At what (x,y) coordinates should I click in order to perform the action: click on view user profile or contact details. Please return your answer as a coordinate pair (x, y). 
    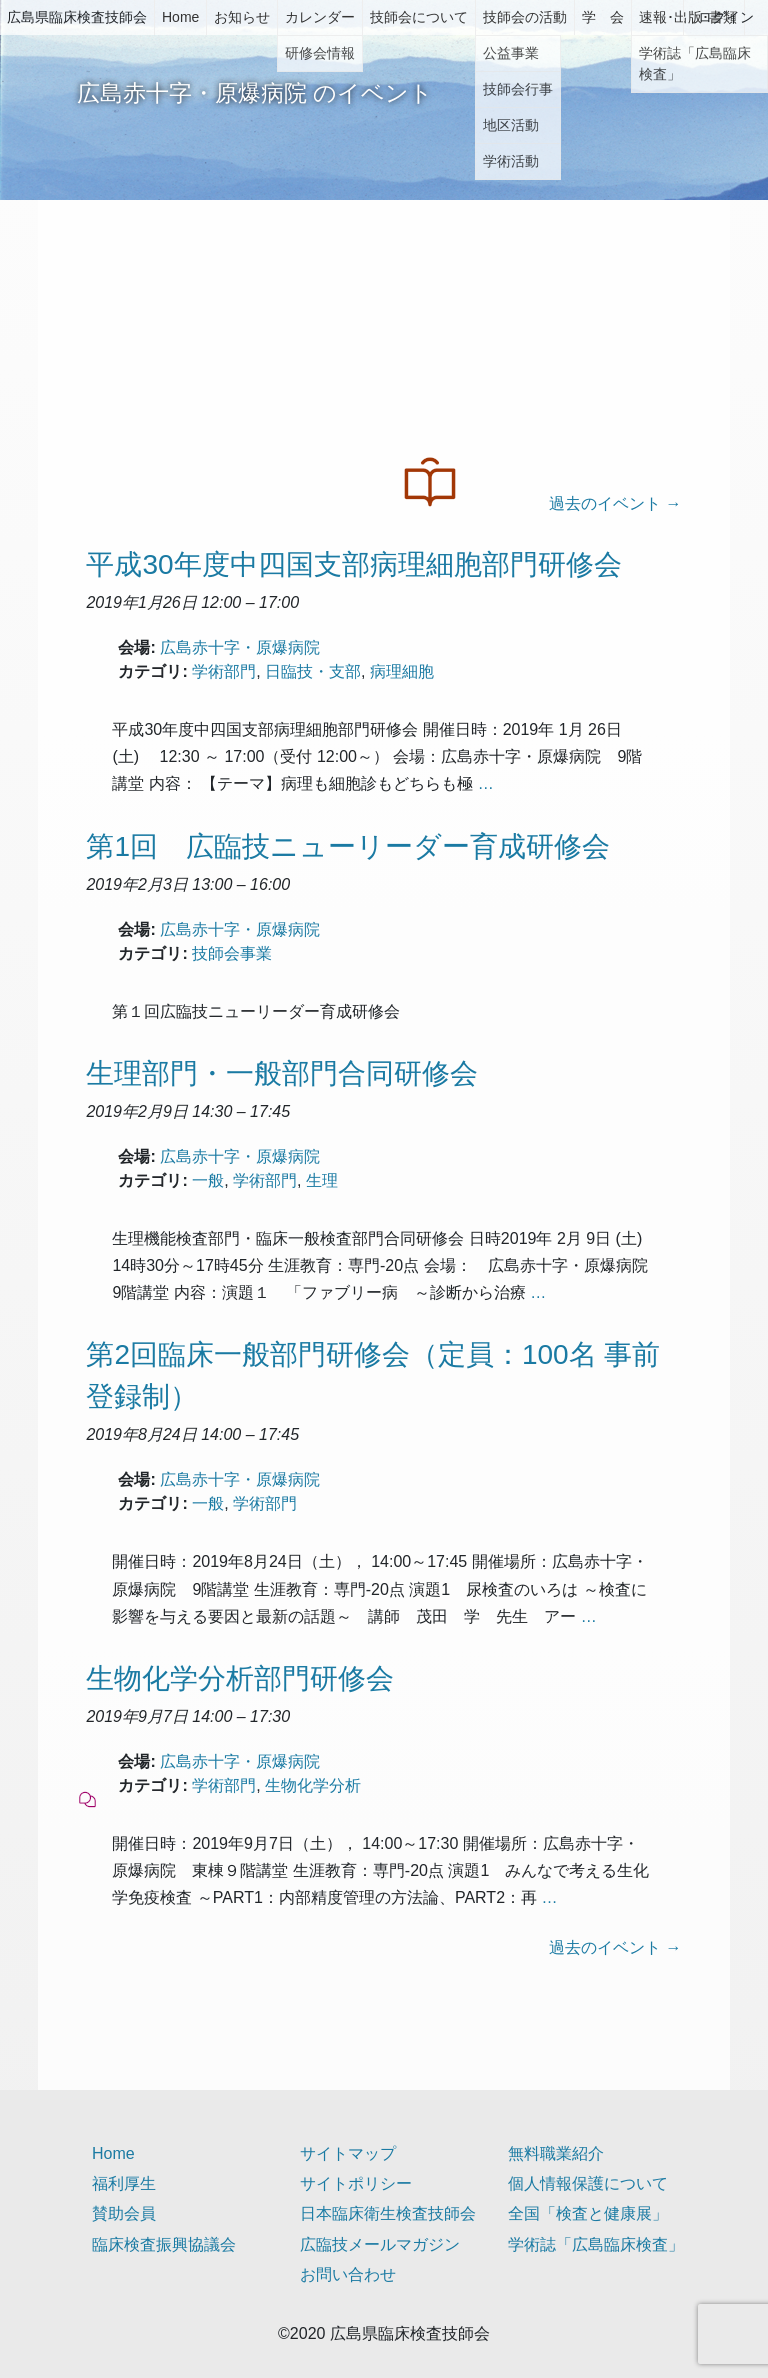
    Looking at the image, I should click on (430, 481).